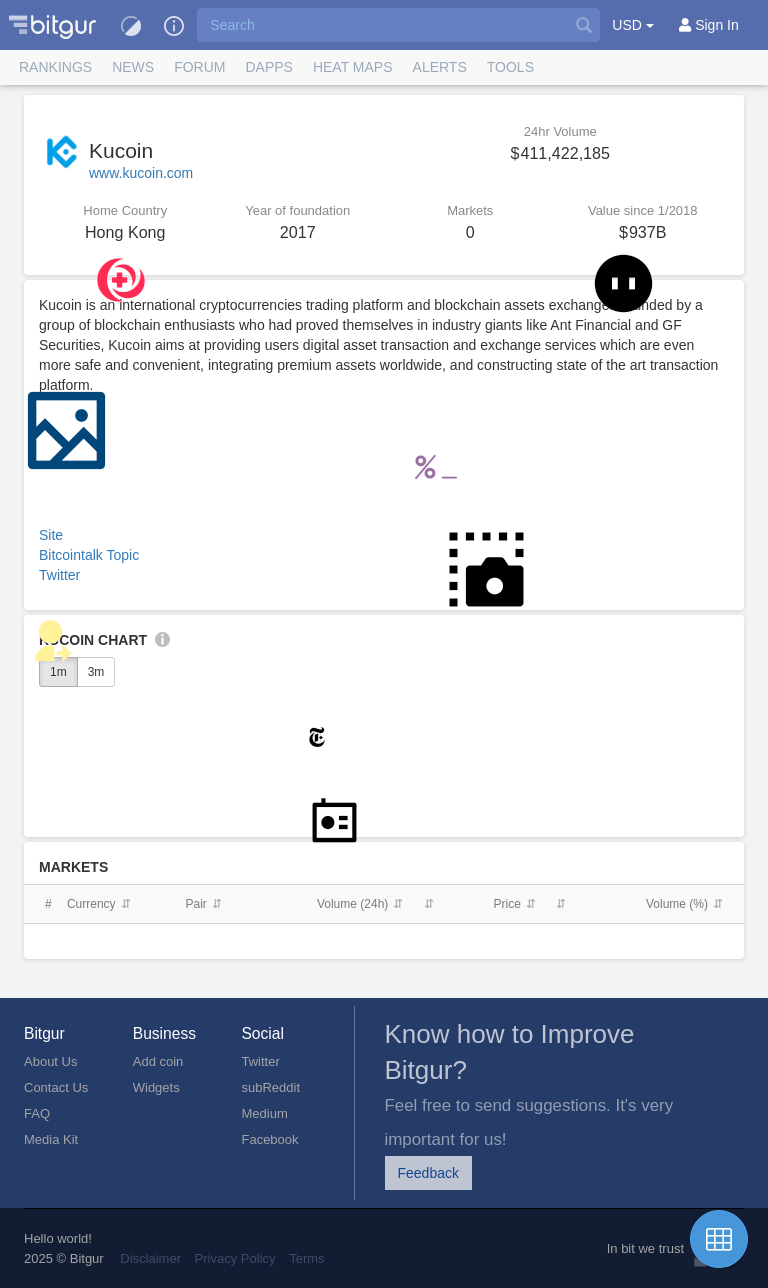 Image resolution: width=768 pixels, height=1288 pixels. Describe the element at coordinates (121, 280) in the screenshot. I see `medrt brand logo` at that location.